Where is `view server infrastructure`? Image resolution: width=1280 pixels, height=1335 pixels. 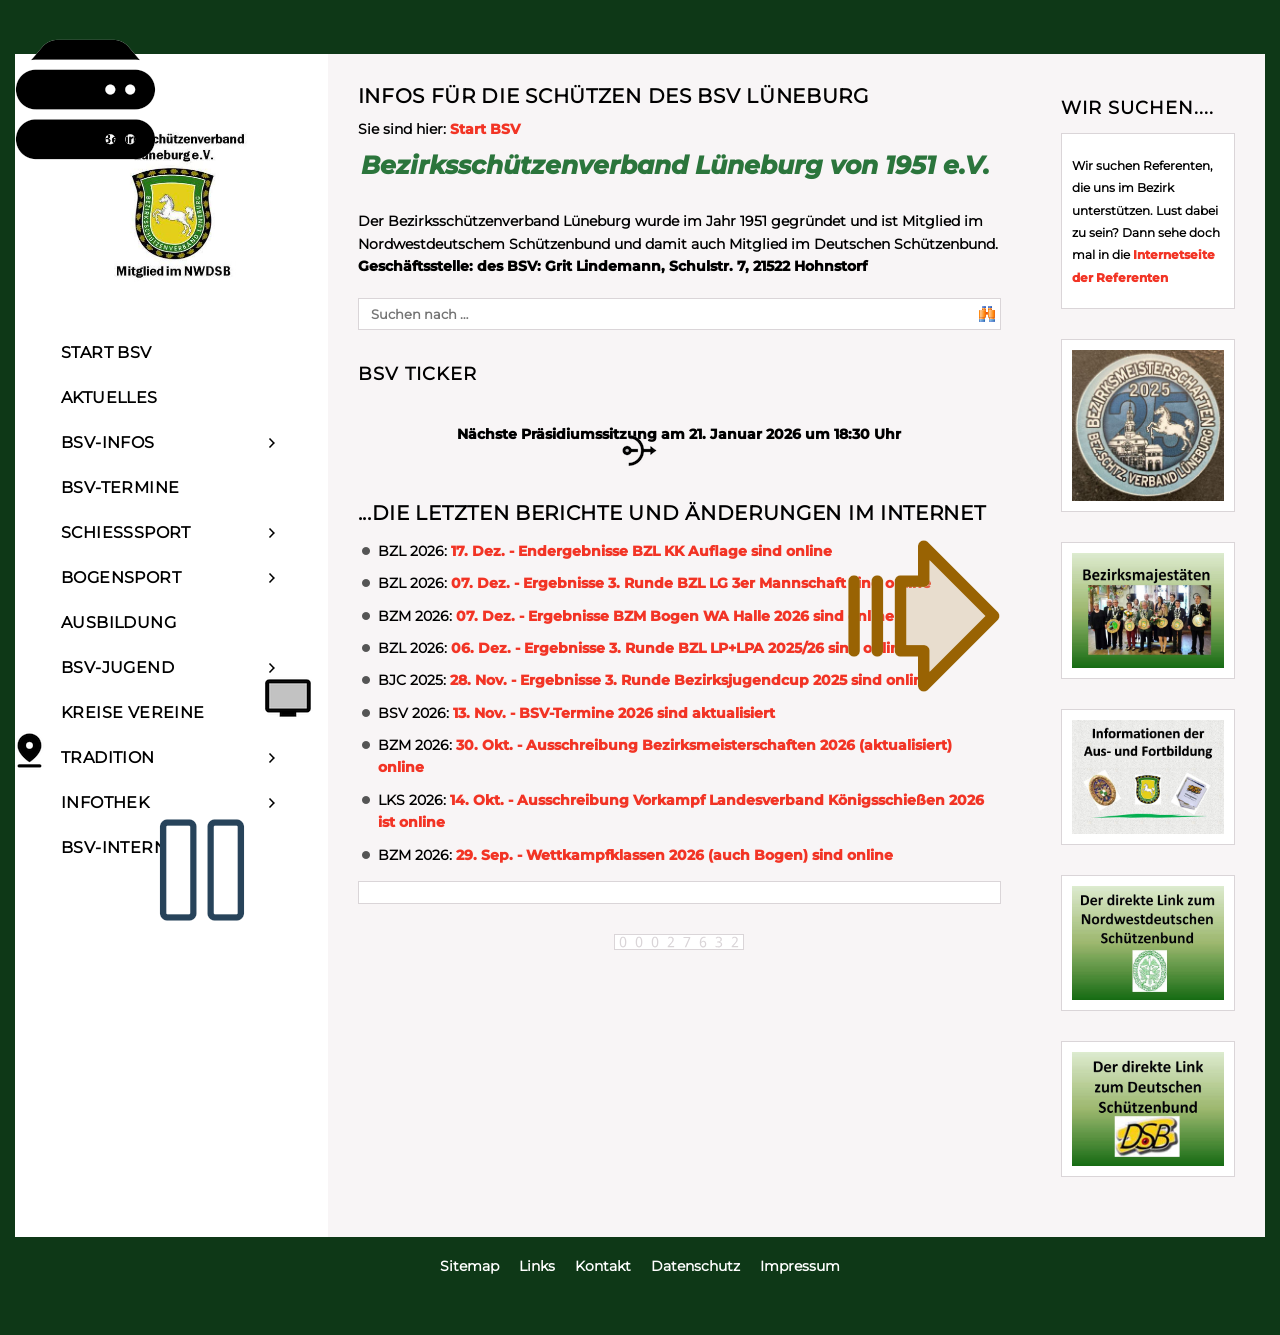 view server infrastructure is located at coordinates (85, 99).